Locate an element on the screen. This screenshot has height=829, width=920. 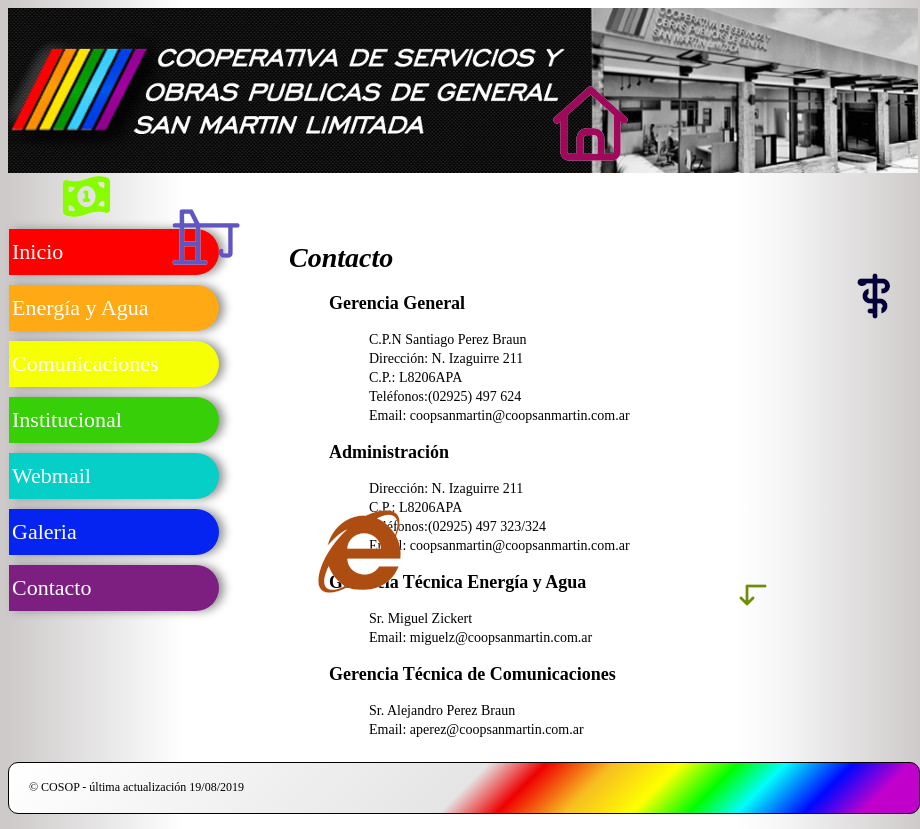
navigate back and down in a menu hierarchy is located at coordinates (752, 593).